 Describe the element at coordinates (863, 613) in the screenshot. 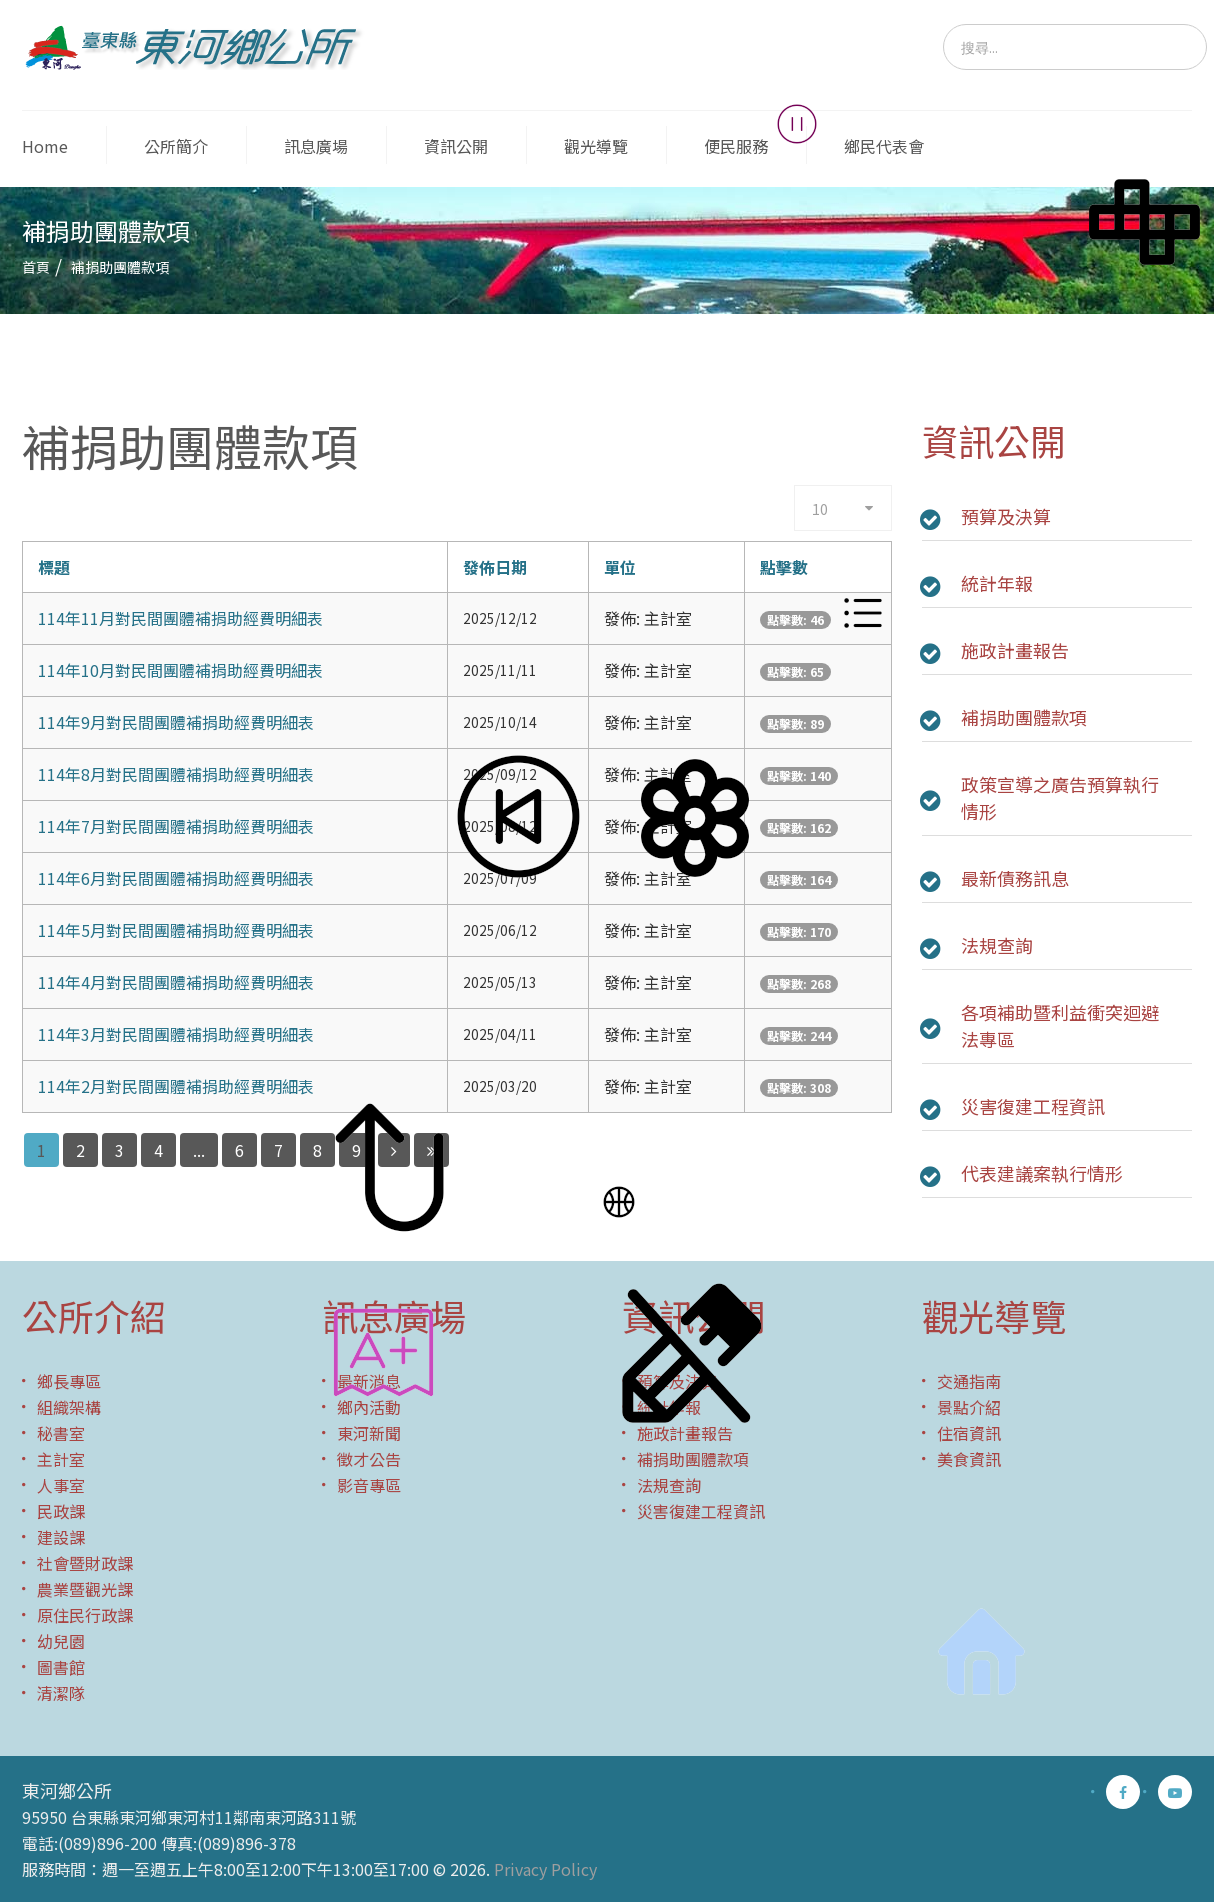

I see `view items in a bulleted list format` at that location.